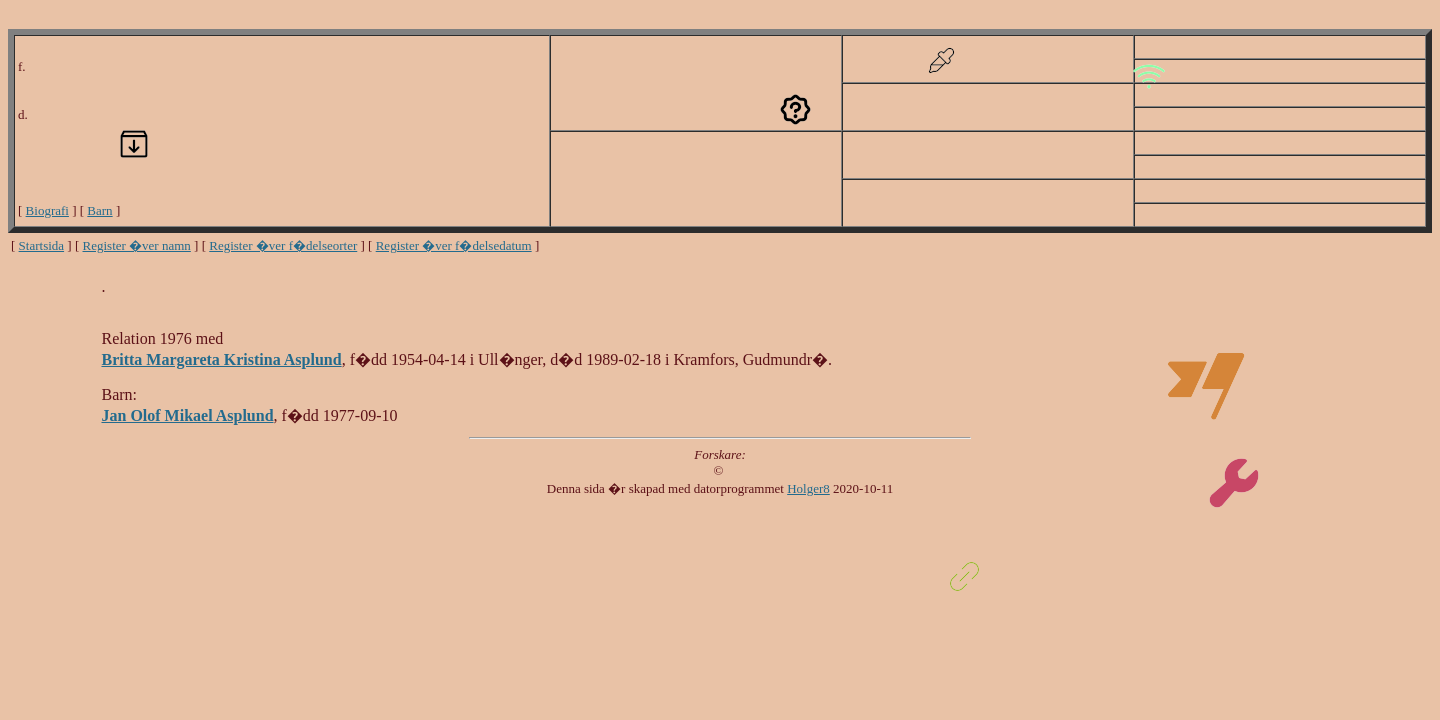  I want to click on access help or FAQ section, so click(795, 109).